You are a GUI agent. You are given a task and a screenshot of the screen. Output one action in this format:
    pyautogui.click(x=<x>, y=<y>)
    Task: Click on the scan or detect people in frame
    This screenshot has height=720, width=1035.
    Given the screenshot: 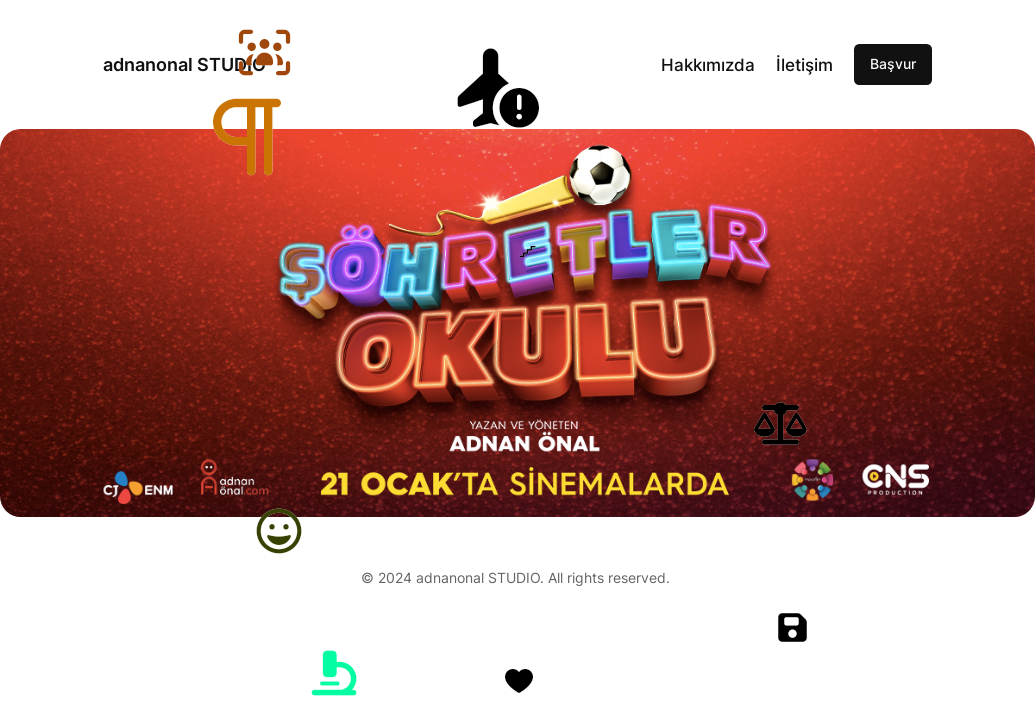 What is the action you would take?
    pyautogui.click(x=264, y=52)
    